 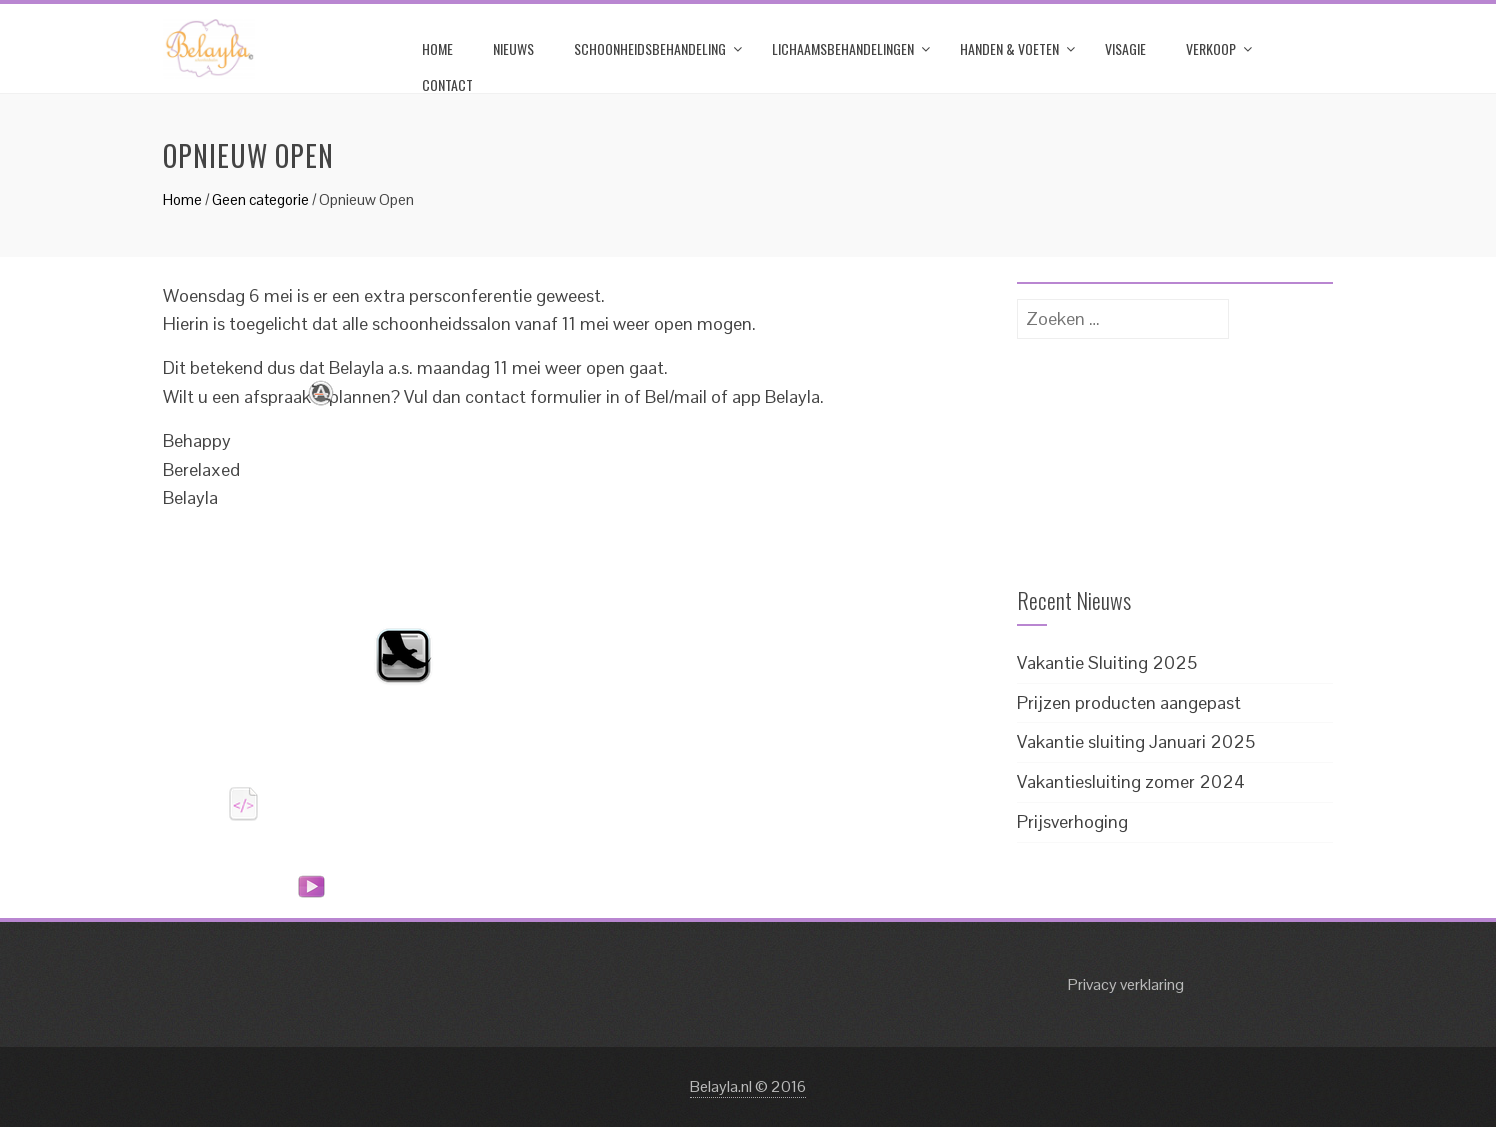 I want to click on an xml file type indicator, so click(x=243, y=803).